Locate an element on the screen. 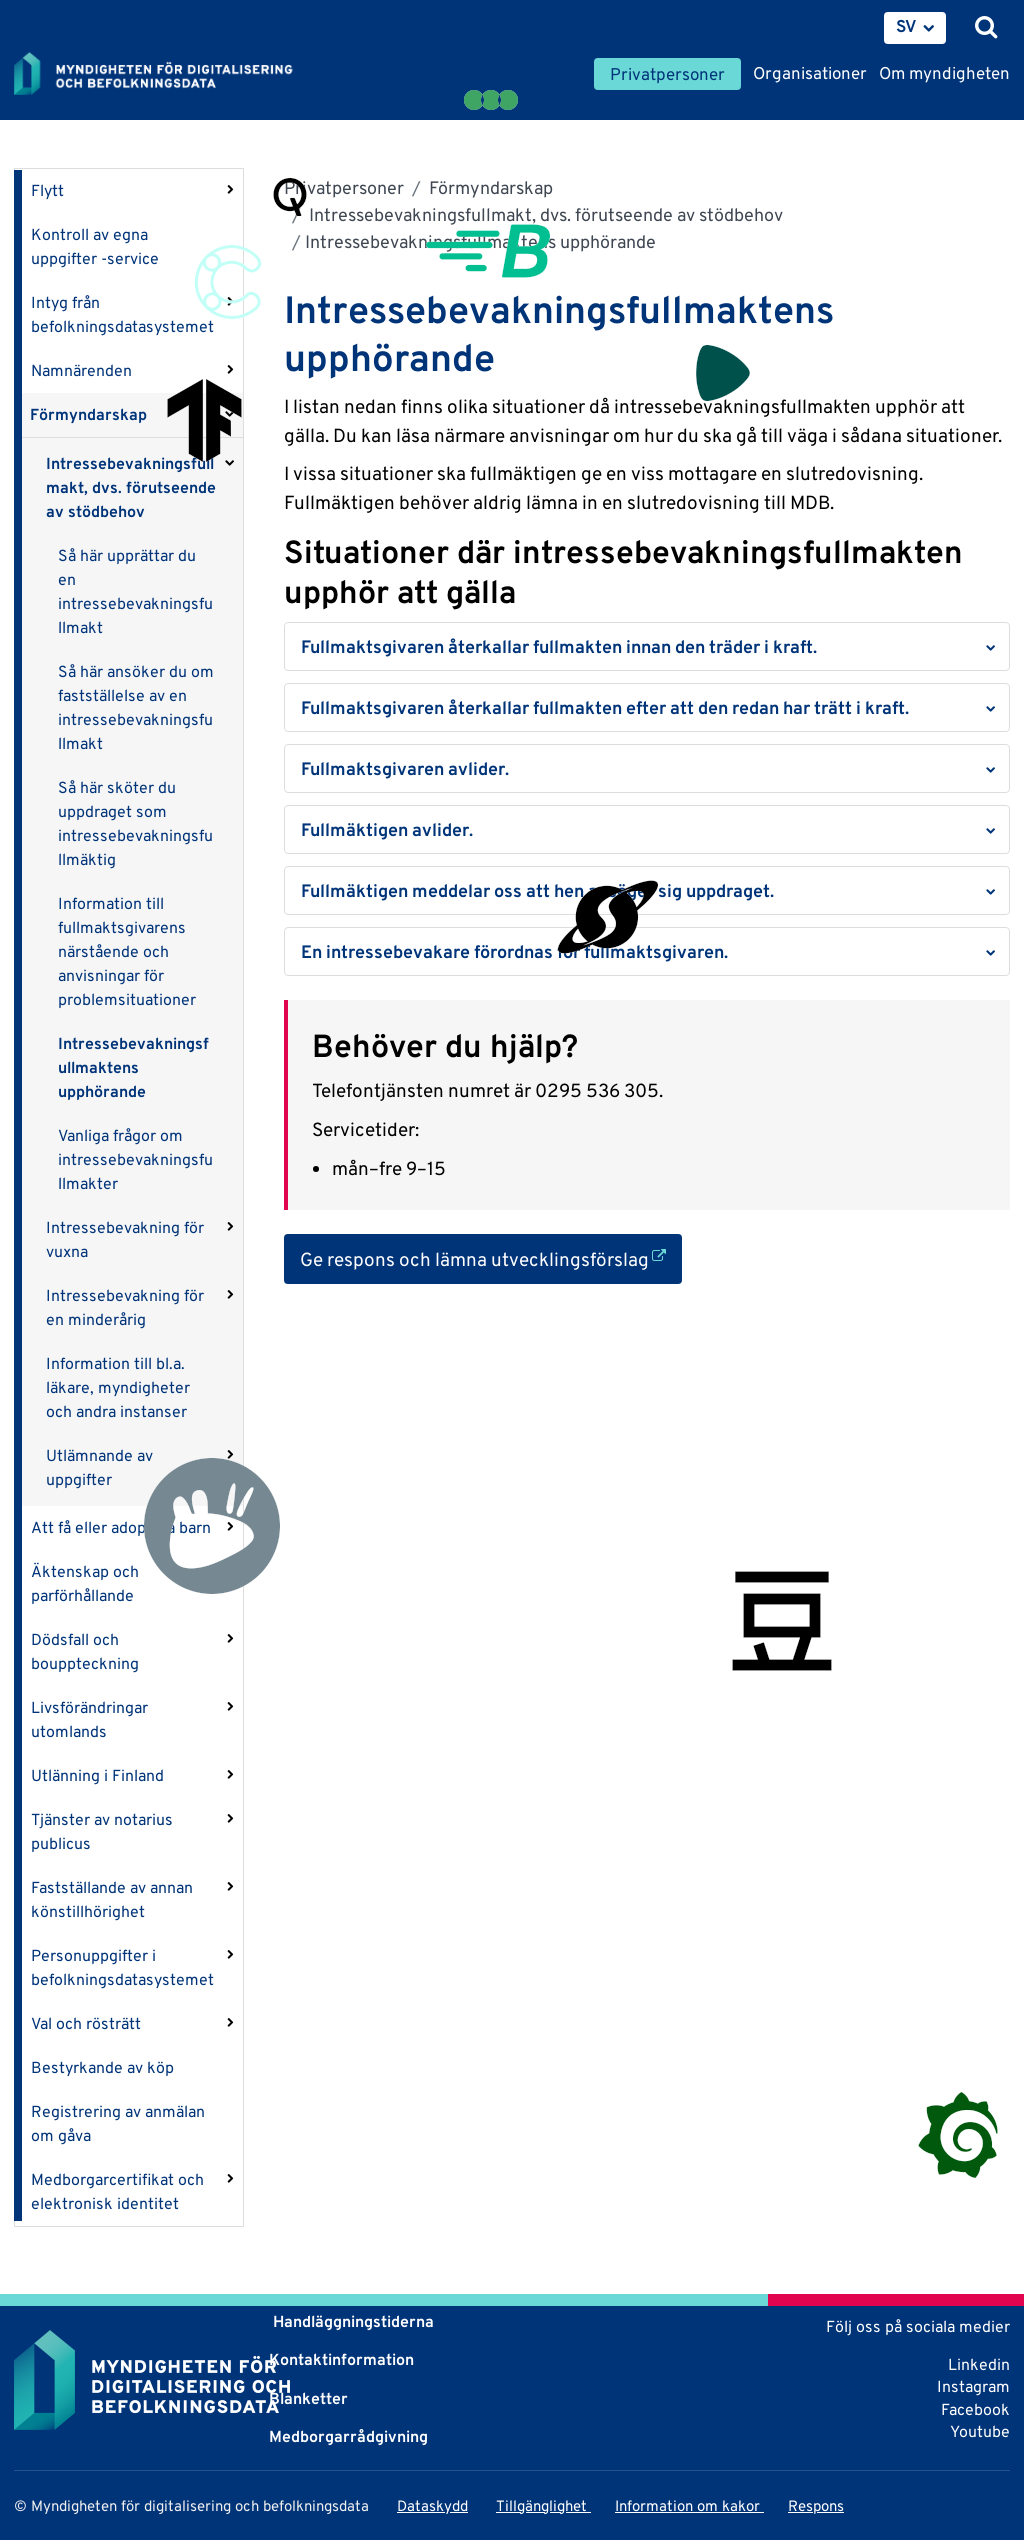 Image resolution: width=1024 pixels, height=2540 pixels. stardock software company logo is located at coordinates (608, 917).